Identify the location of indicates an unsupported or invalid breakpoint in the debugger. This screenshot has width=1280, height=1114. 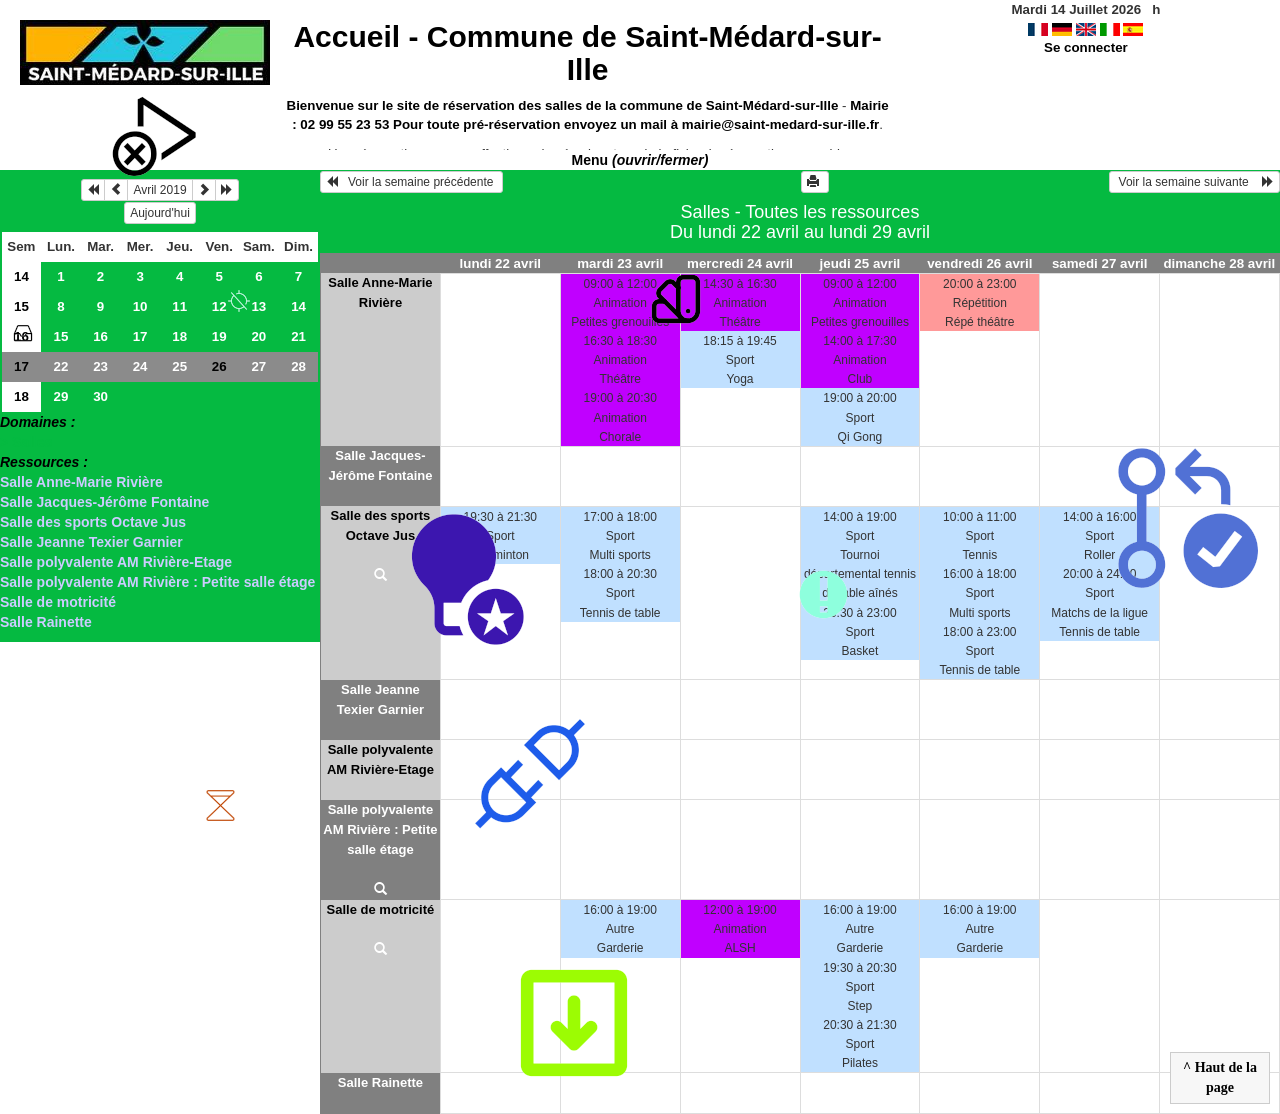
(823, 594).